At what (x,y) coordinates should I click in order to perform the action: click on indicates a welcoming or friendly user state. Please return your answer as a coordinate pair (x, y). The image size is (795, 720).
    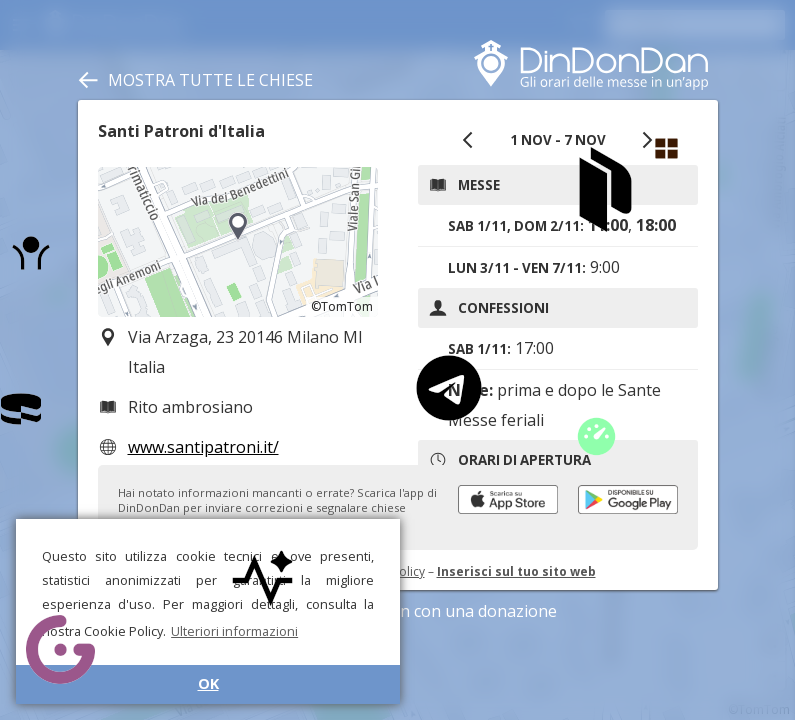
    Looking at the image, I should click on (31, 253).